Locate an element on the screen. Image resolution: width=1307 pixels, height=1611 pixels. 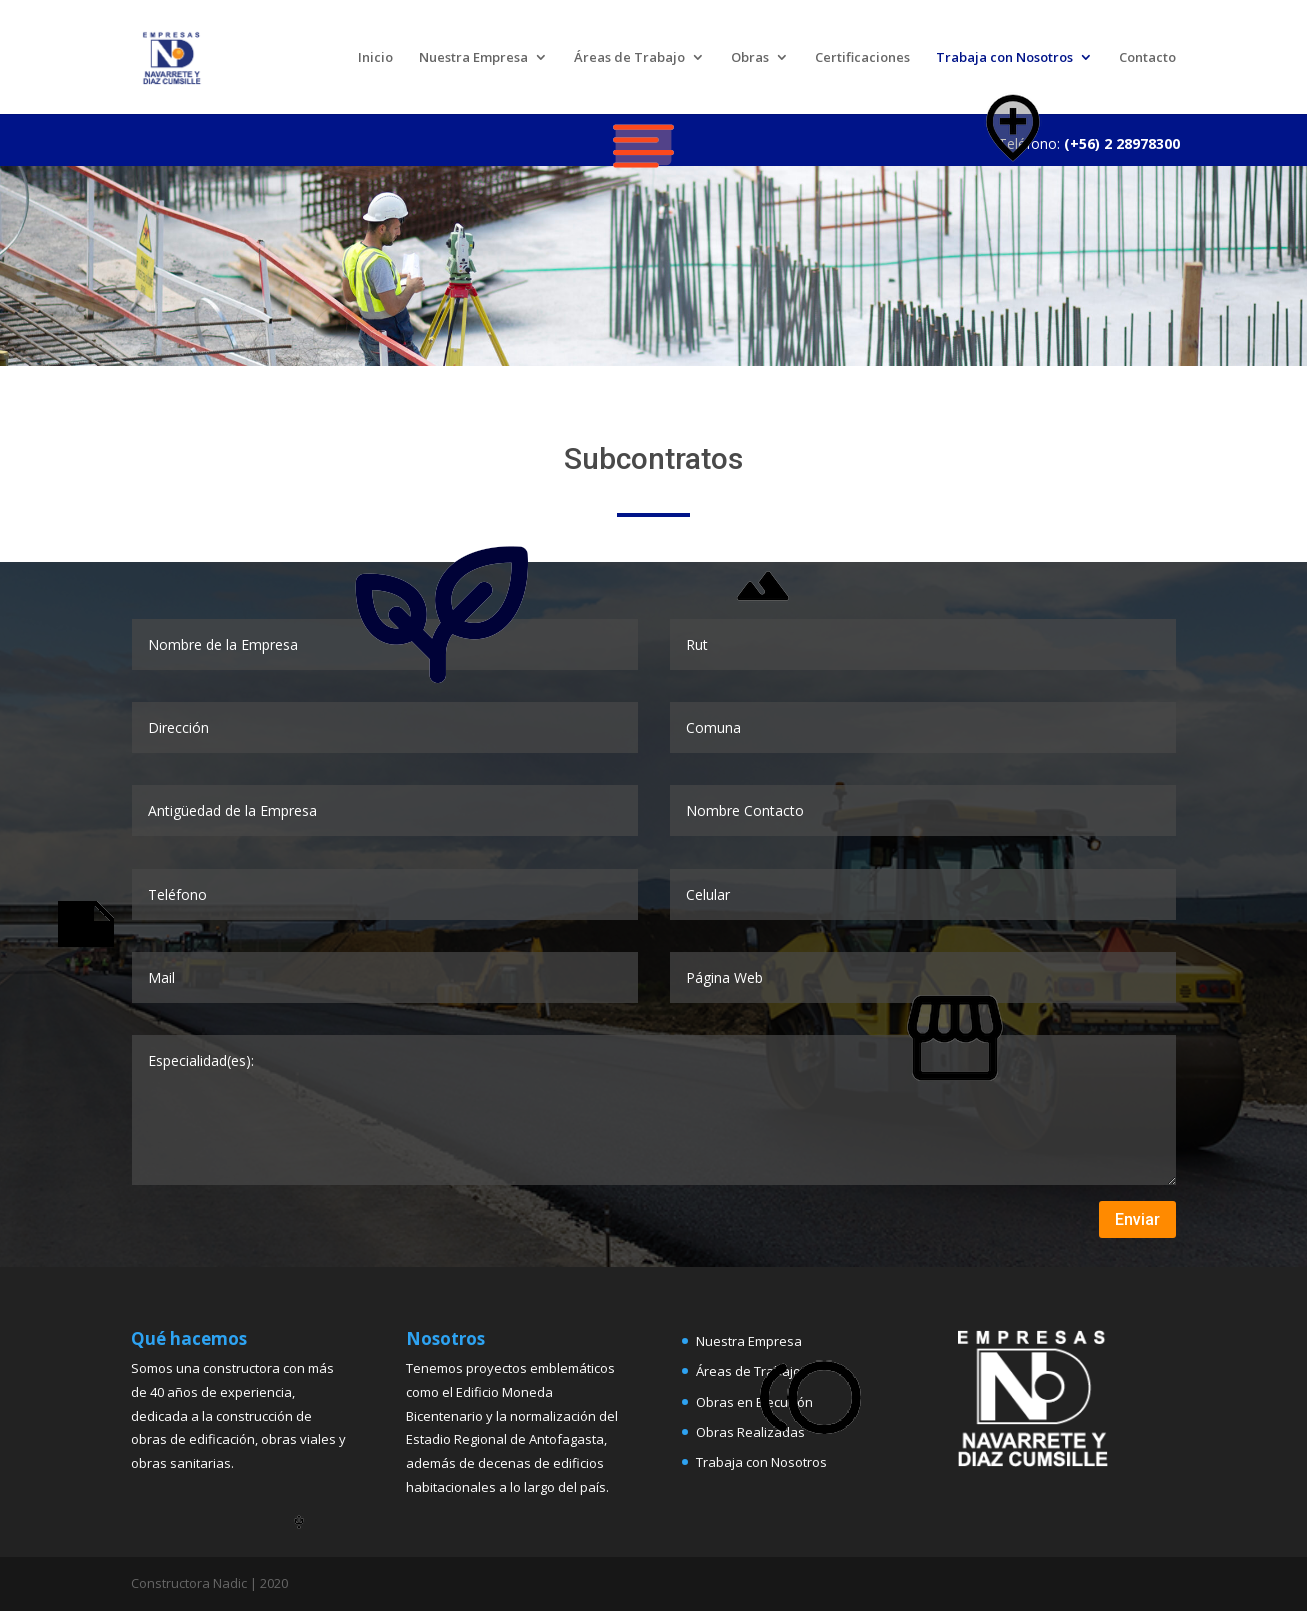
view terrain or topographic map layer is located at coordinates (763, 585).